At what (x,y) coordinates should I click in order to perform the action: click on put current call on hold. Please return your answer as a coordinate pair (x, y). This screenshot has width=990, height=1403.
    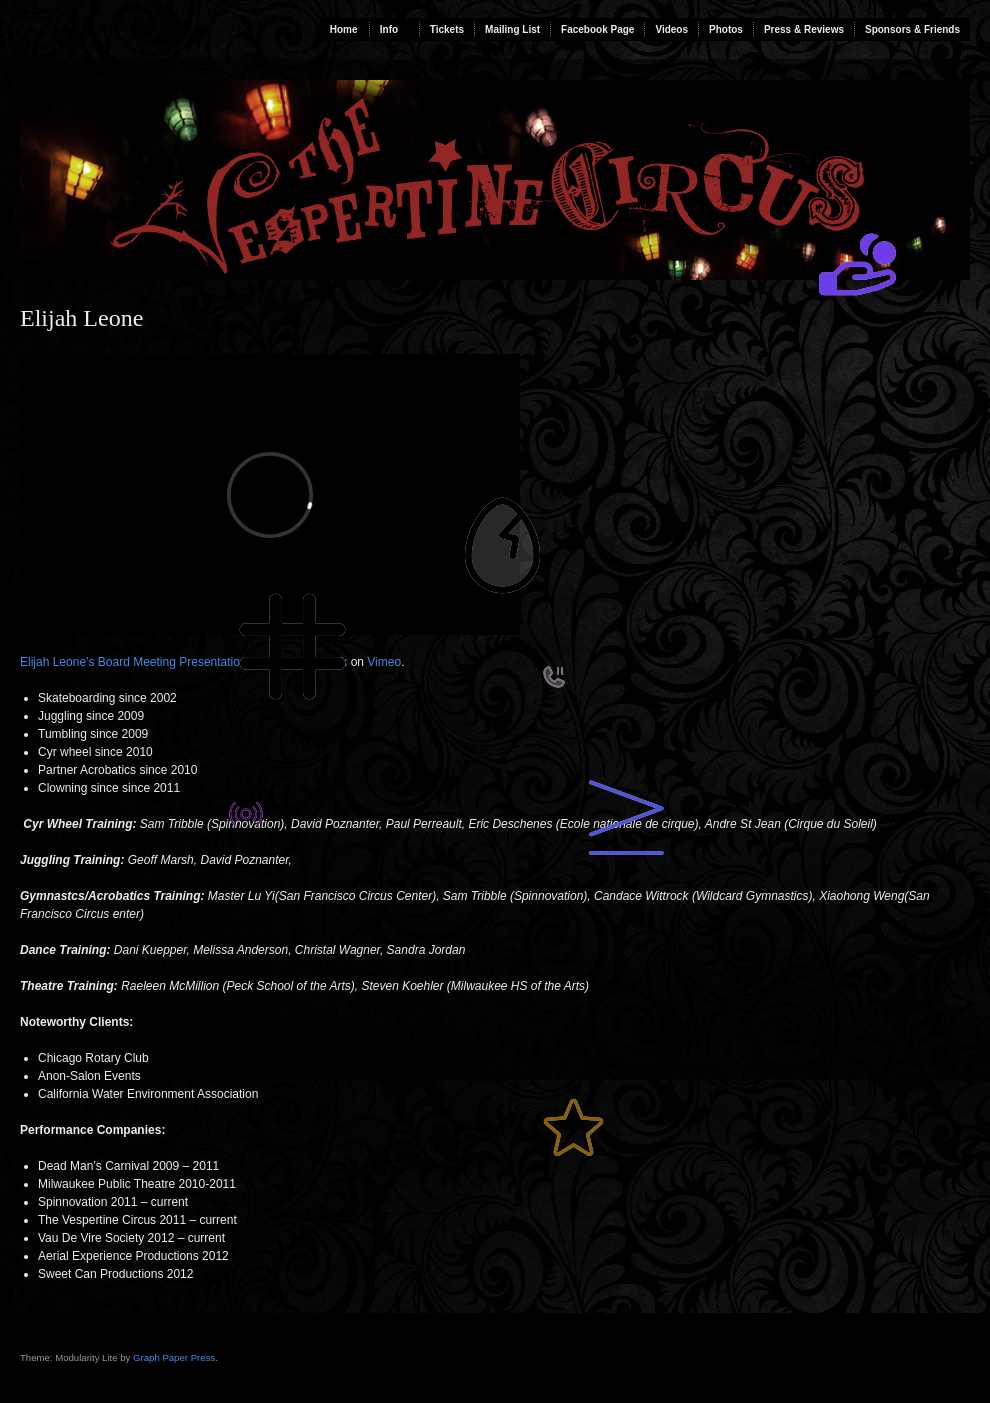
    Looking at the image, I should click on (554, 676).